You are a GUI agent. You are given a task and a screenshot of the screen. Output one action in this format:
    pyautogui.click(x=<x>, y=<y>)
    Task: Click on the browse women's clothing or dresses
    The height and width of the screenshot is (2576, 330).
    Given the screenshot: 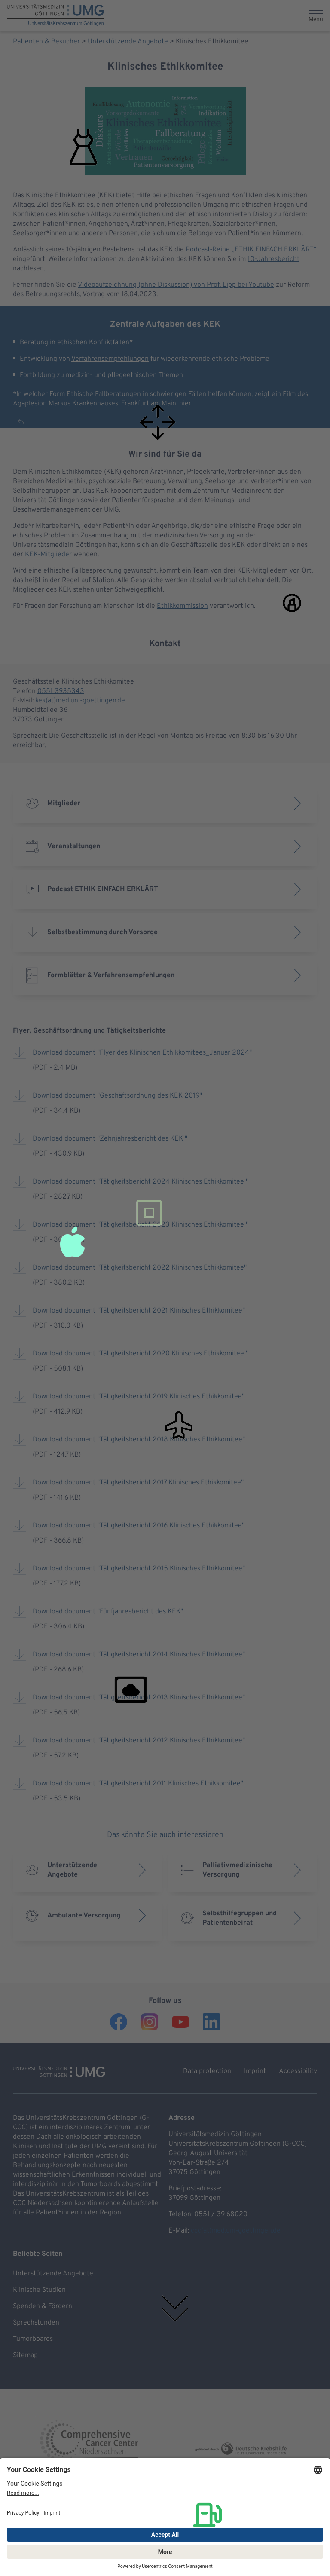 What is the action you would take?
    pyautogui.click(x=83, y=149)
    